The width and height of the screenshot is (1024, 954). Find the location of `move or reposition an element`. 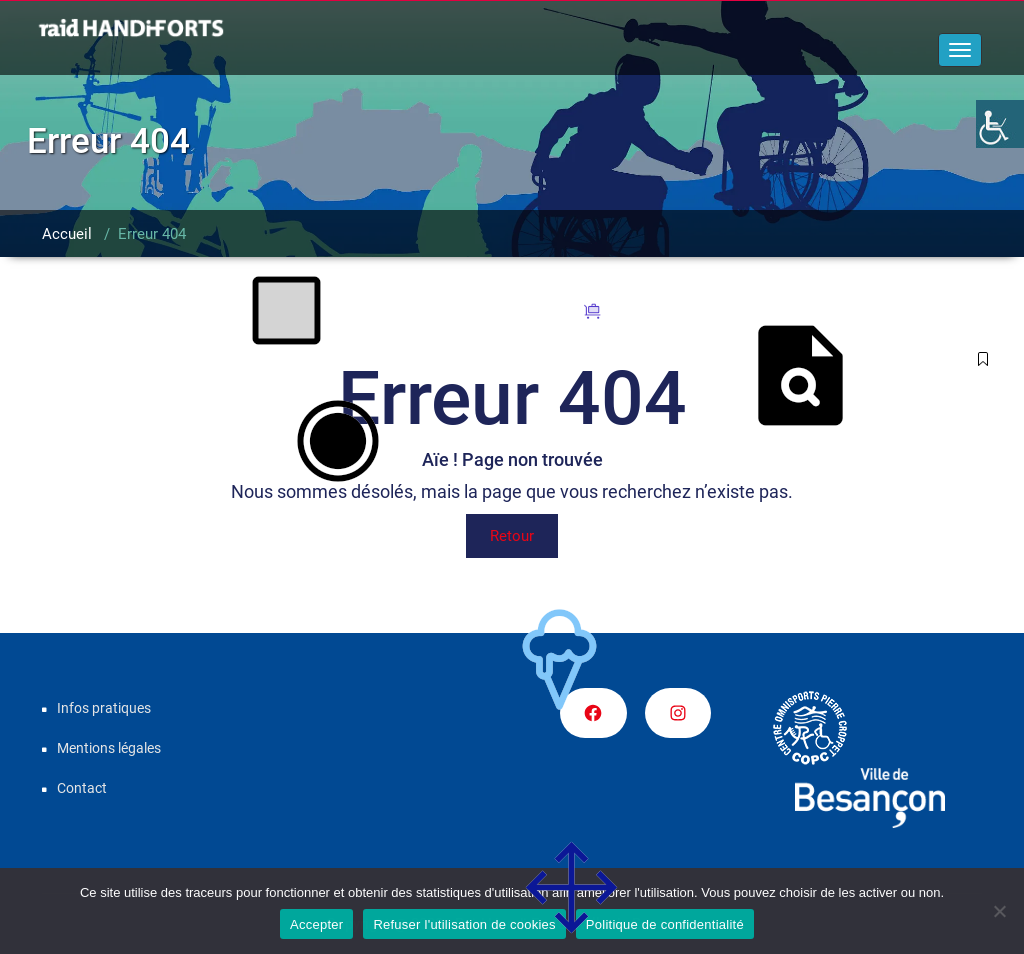

move or reposition an element is located at coordinates (571, 887).